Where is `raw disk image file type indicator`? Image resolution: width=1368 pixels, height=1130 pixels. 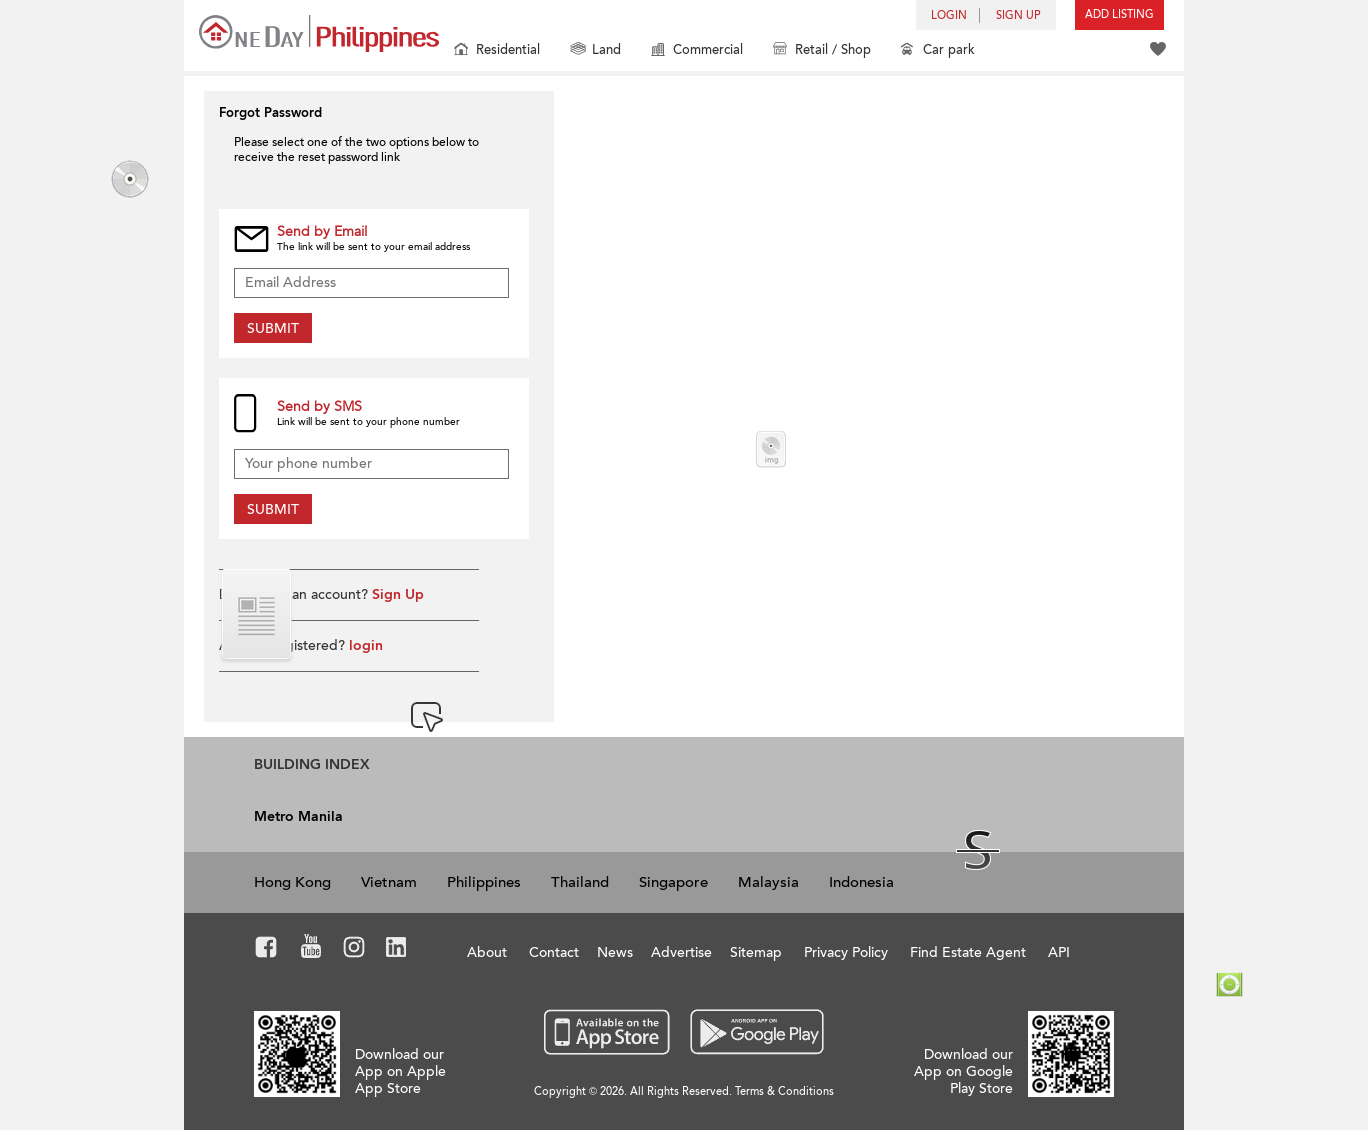
raw disk image file type indicator is located at coordinates (771, 449).